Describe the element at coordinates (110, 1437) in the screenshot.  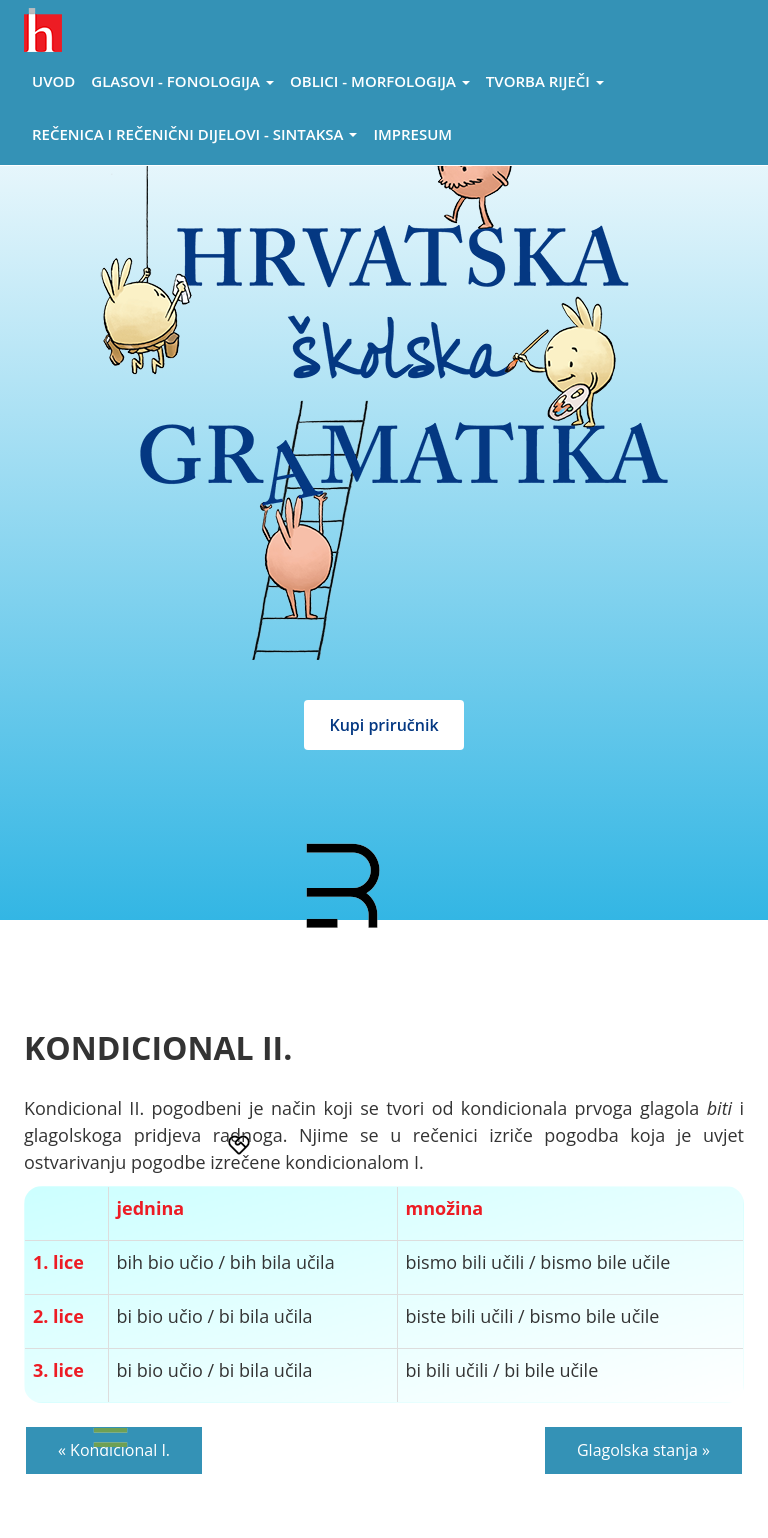
I see `indicates equality or balance between values` at that location.